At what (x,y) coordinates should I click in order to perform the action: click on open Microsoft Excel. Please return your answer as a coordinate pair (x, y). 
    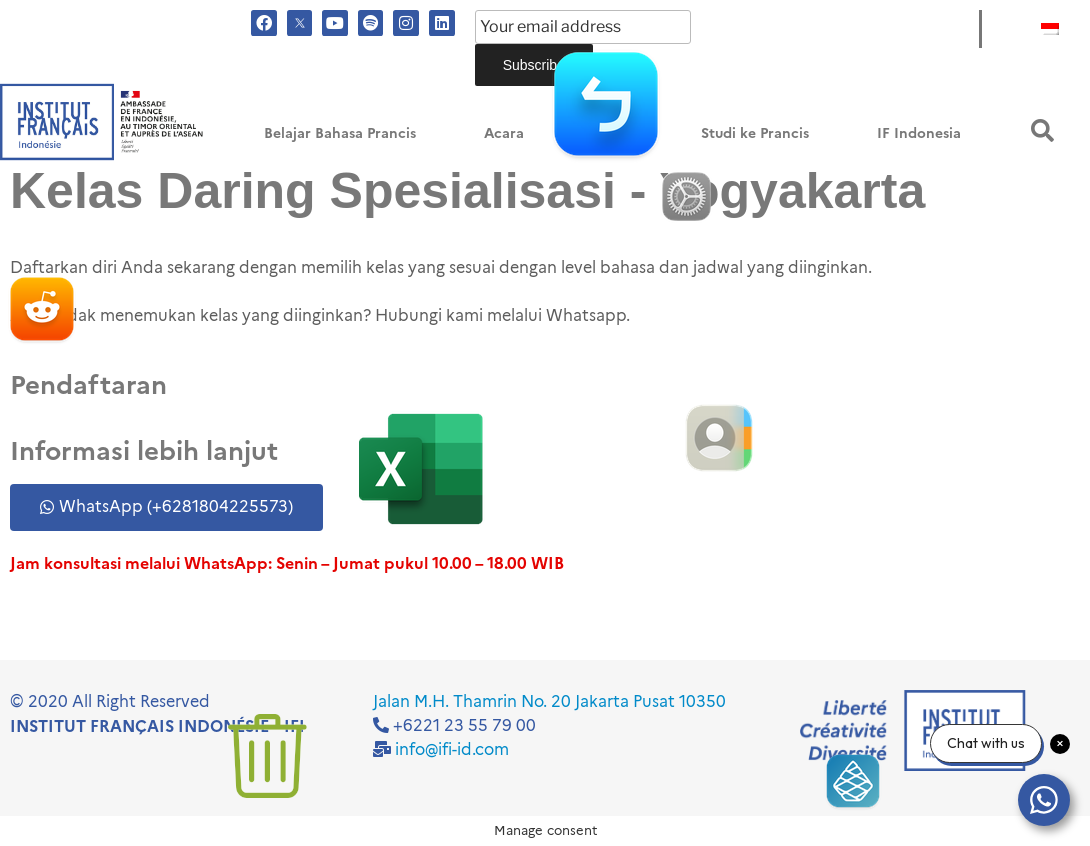
    Looking at the image, I should click on (422, 469).